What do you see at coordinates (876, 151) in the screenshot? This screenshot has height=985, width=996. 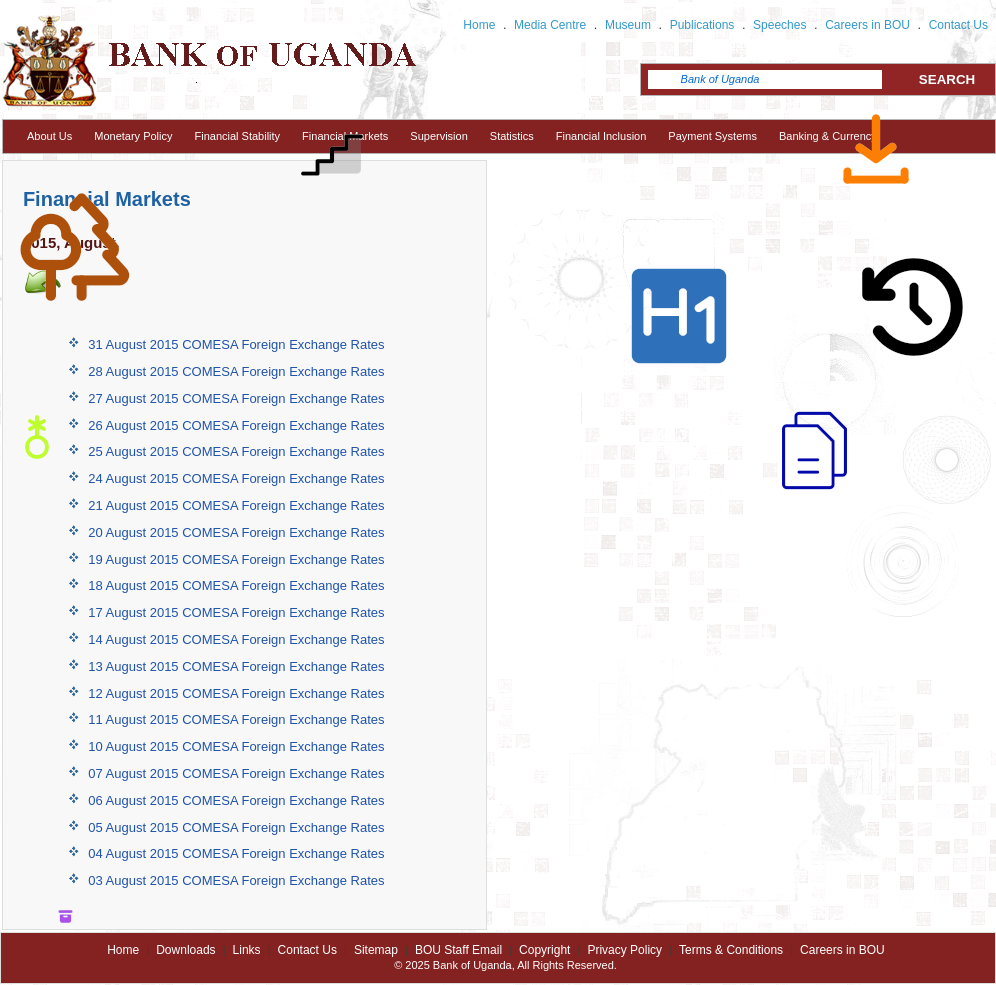 I see `download a file or content` at bounding box center [876, 151].